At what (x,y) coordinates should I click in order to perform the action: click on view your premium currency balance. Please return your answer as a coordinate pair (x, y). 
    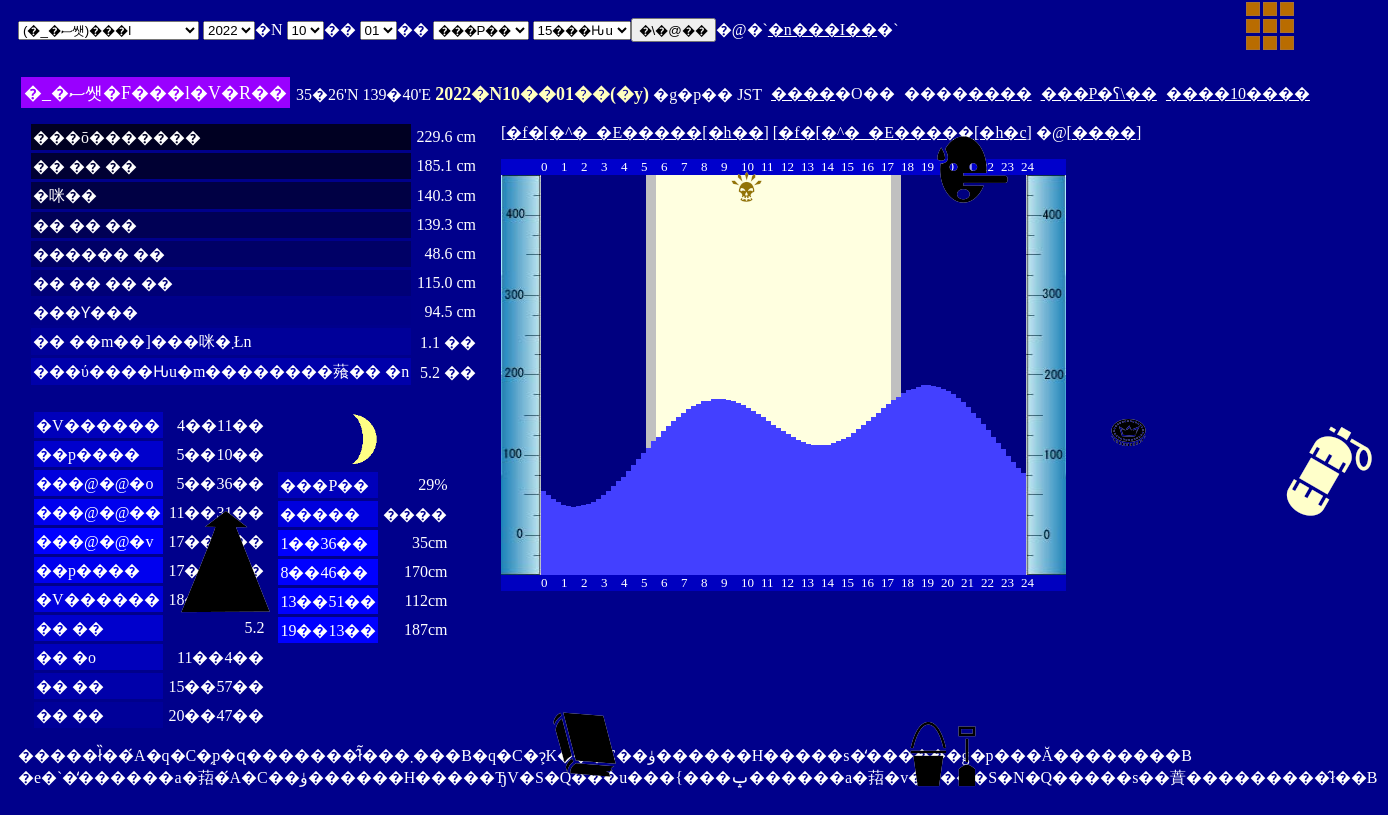
    Looking at the image, I should click on (1128, 432).